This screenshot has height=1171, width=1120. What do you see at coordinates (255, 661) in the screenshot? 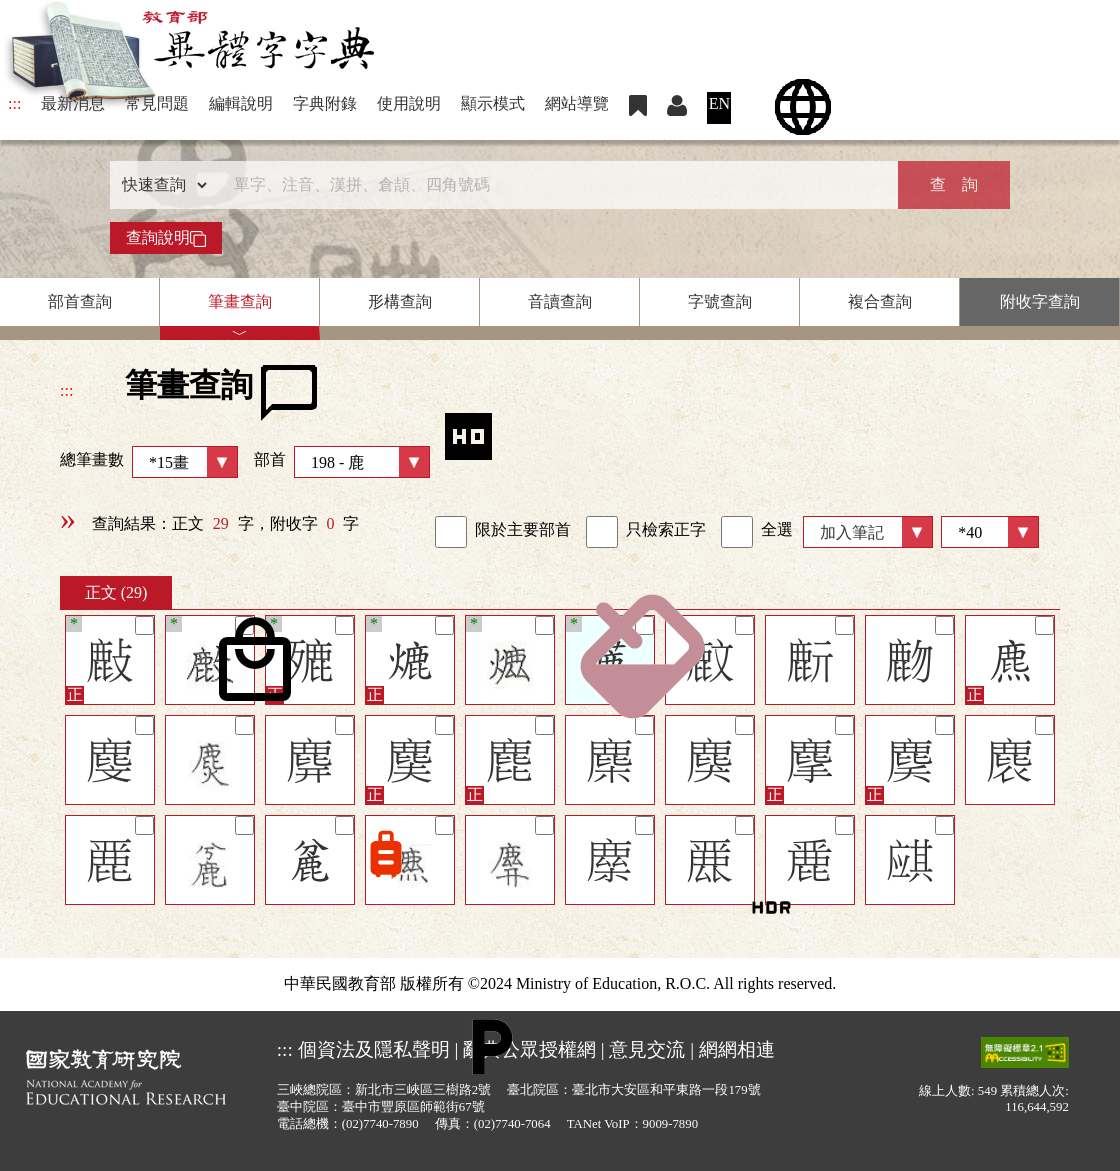
I see `access shopping or retail features` at bounding box center [255, 661].